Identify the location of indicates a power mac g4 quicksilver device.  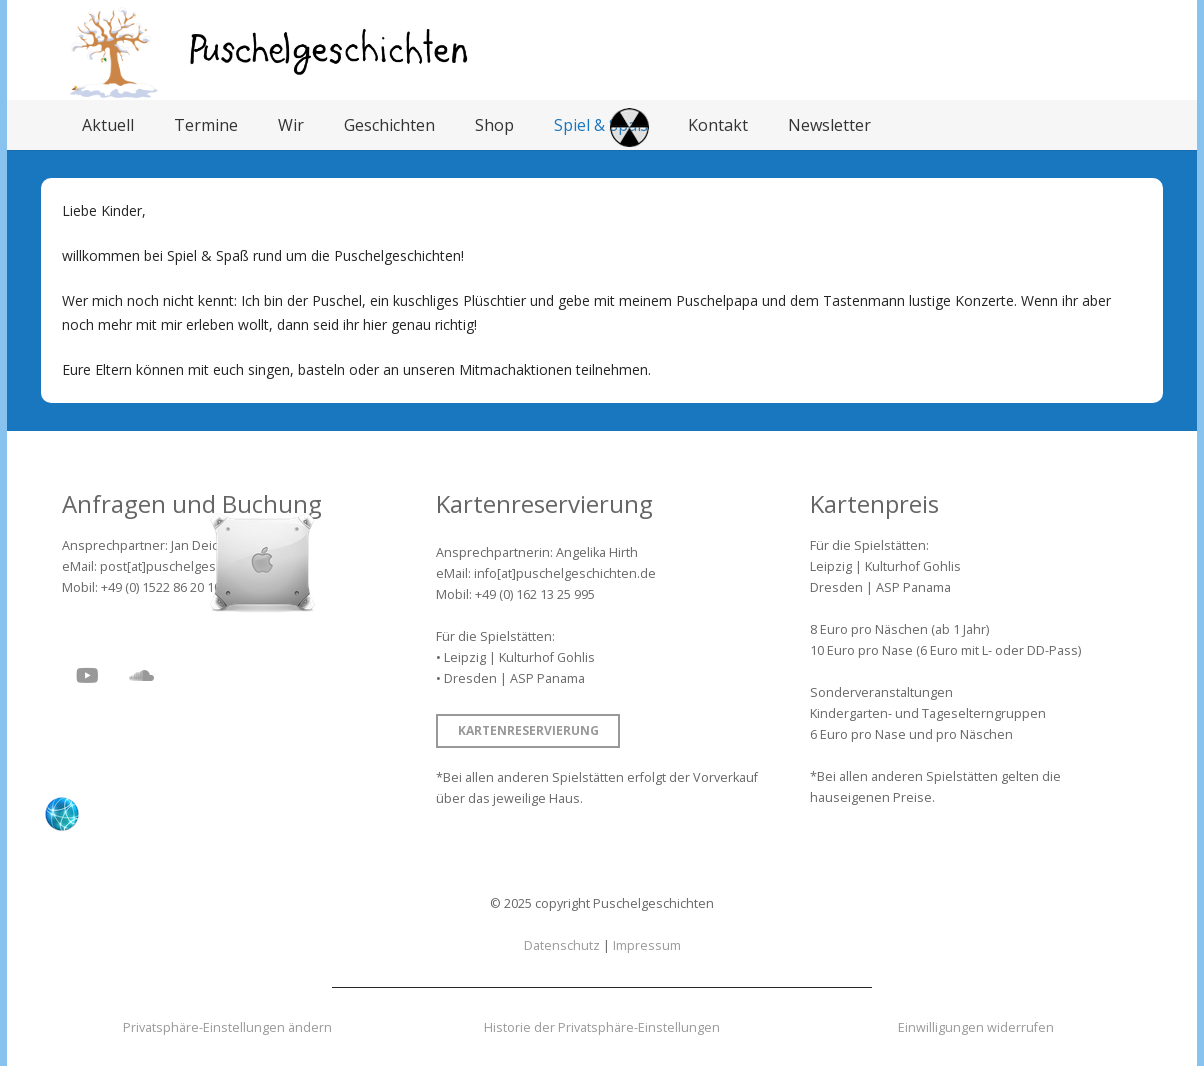
(262, 560).